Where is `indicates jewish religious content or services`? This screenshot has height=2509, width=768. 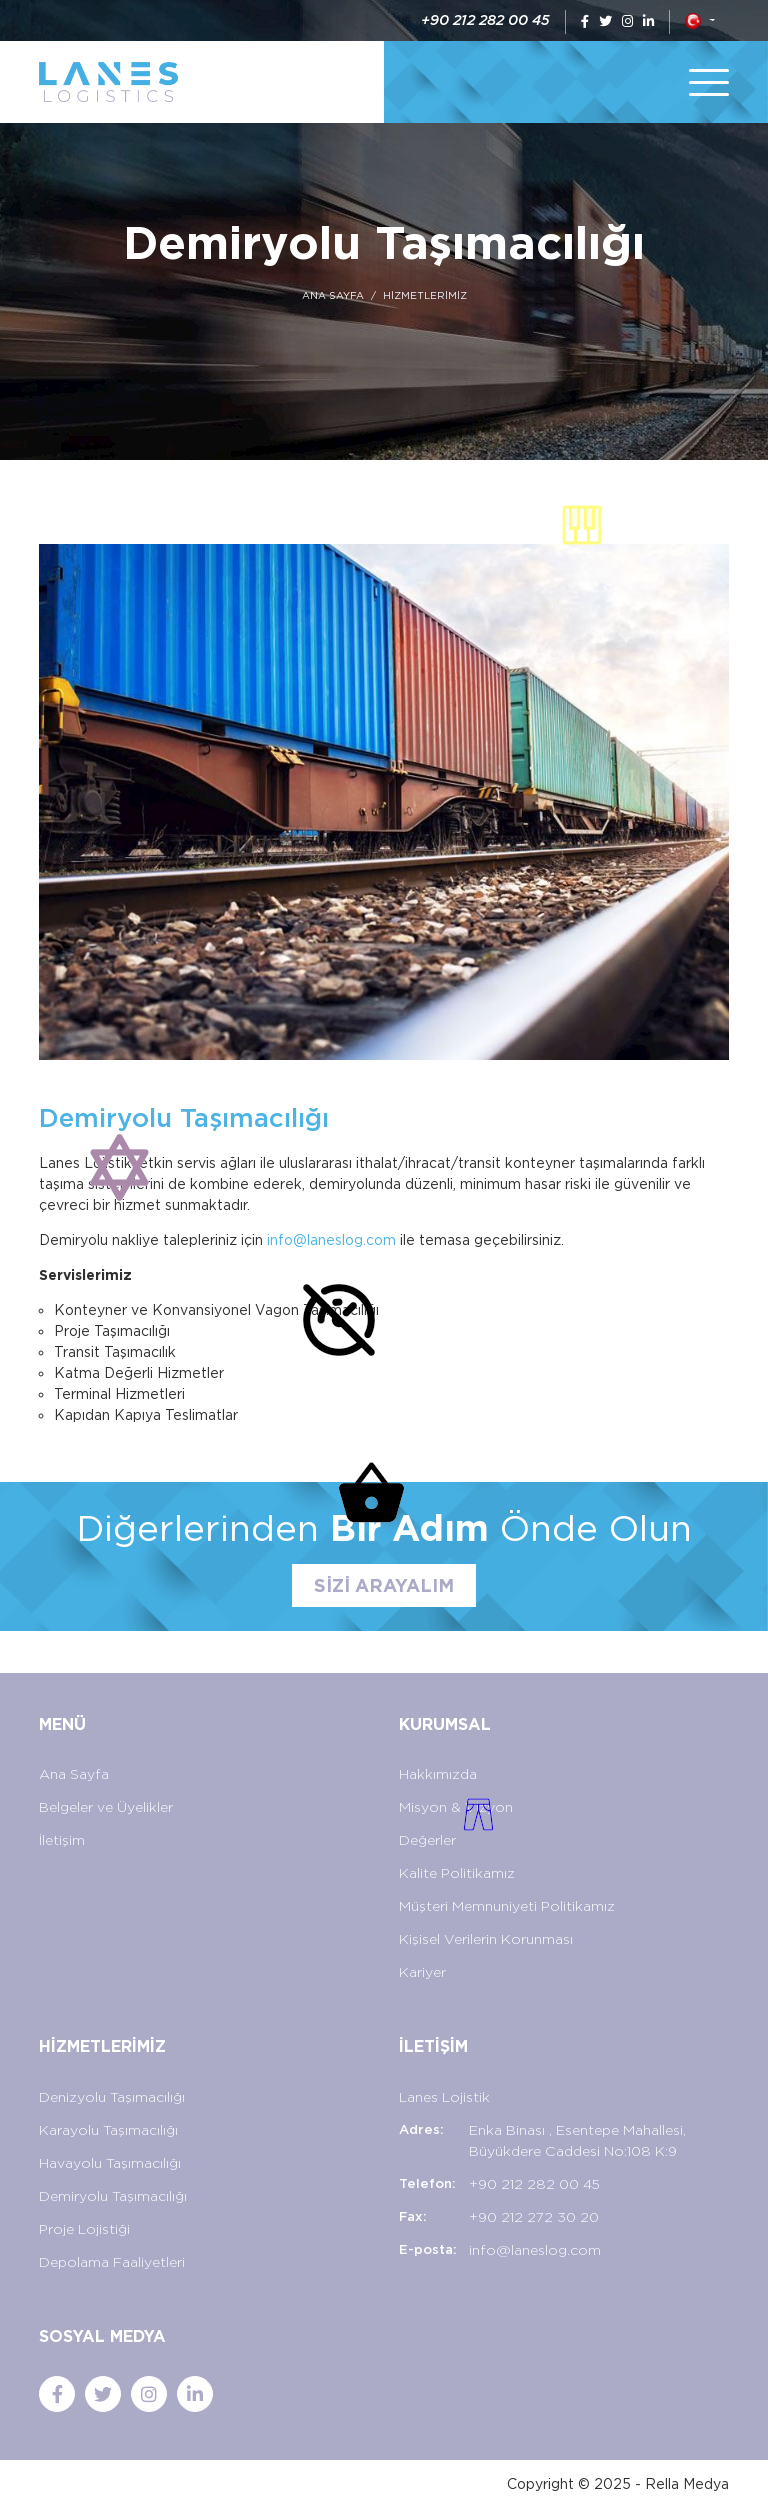
indicates jewish religious content or services is located at coordinates (119, 1167).